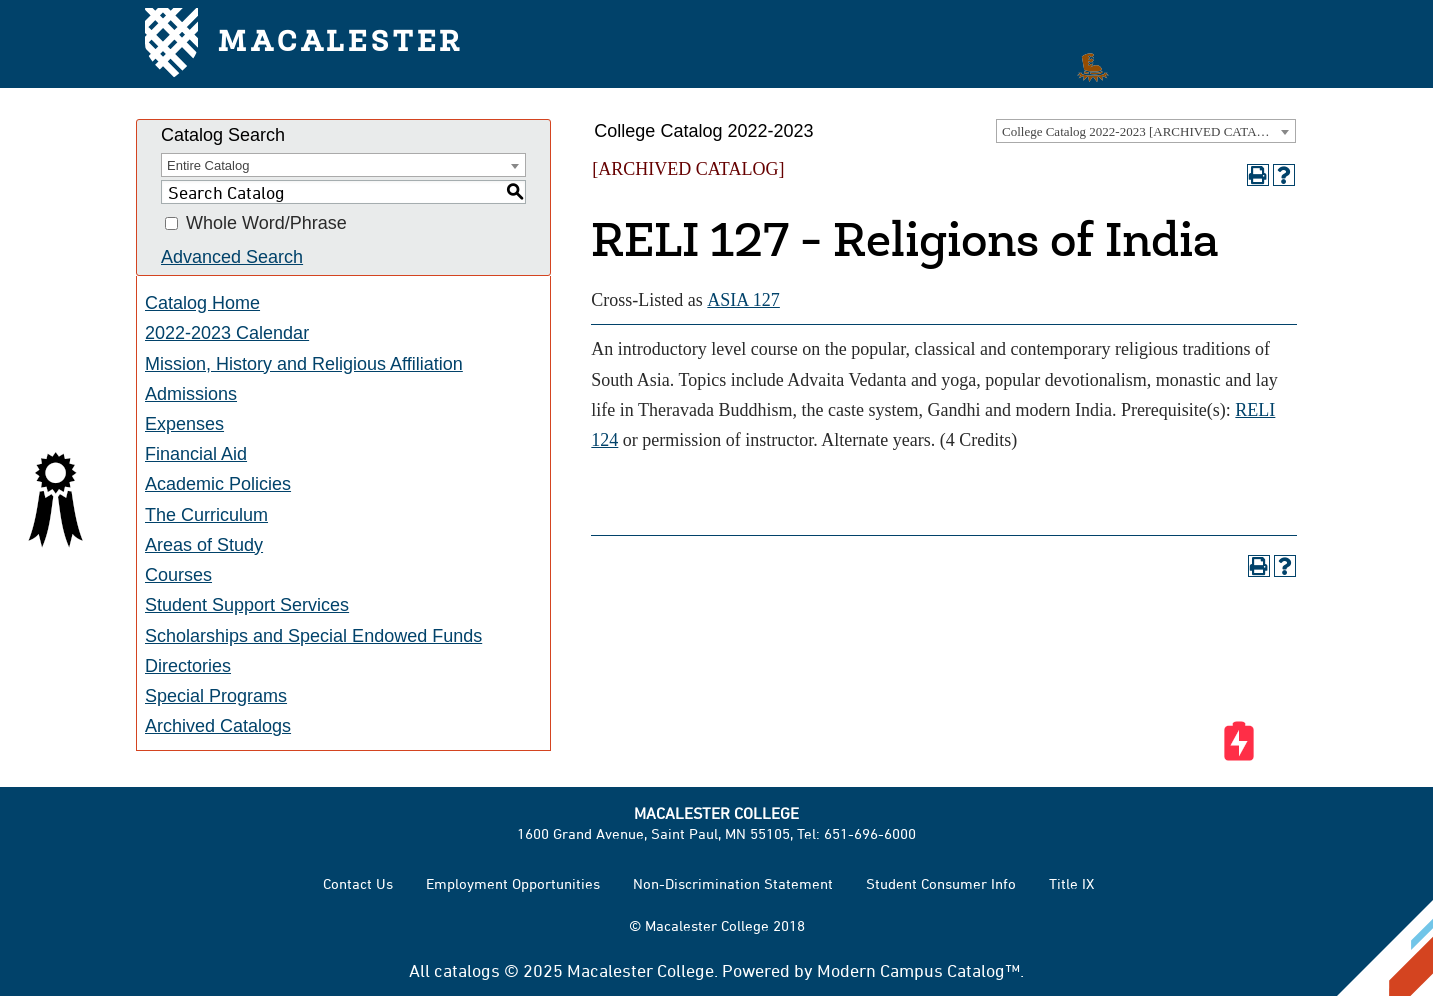 The image size is (1433, 996). Describe the element at coordinates (1093, 68) in the screenshot. I see `perform a stomp or ground attack` at that location.